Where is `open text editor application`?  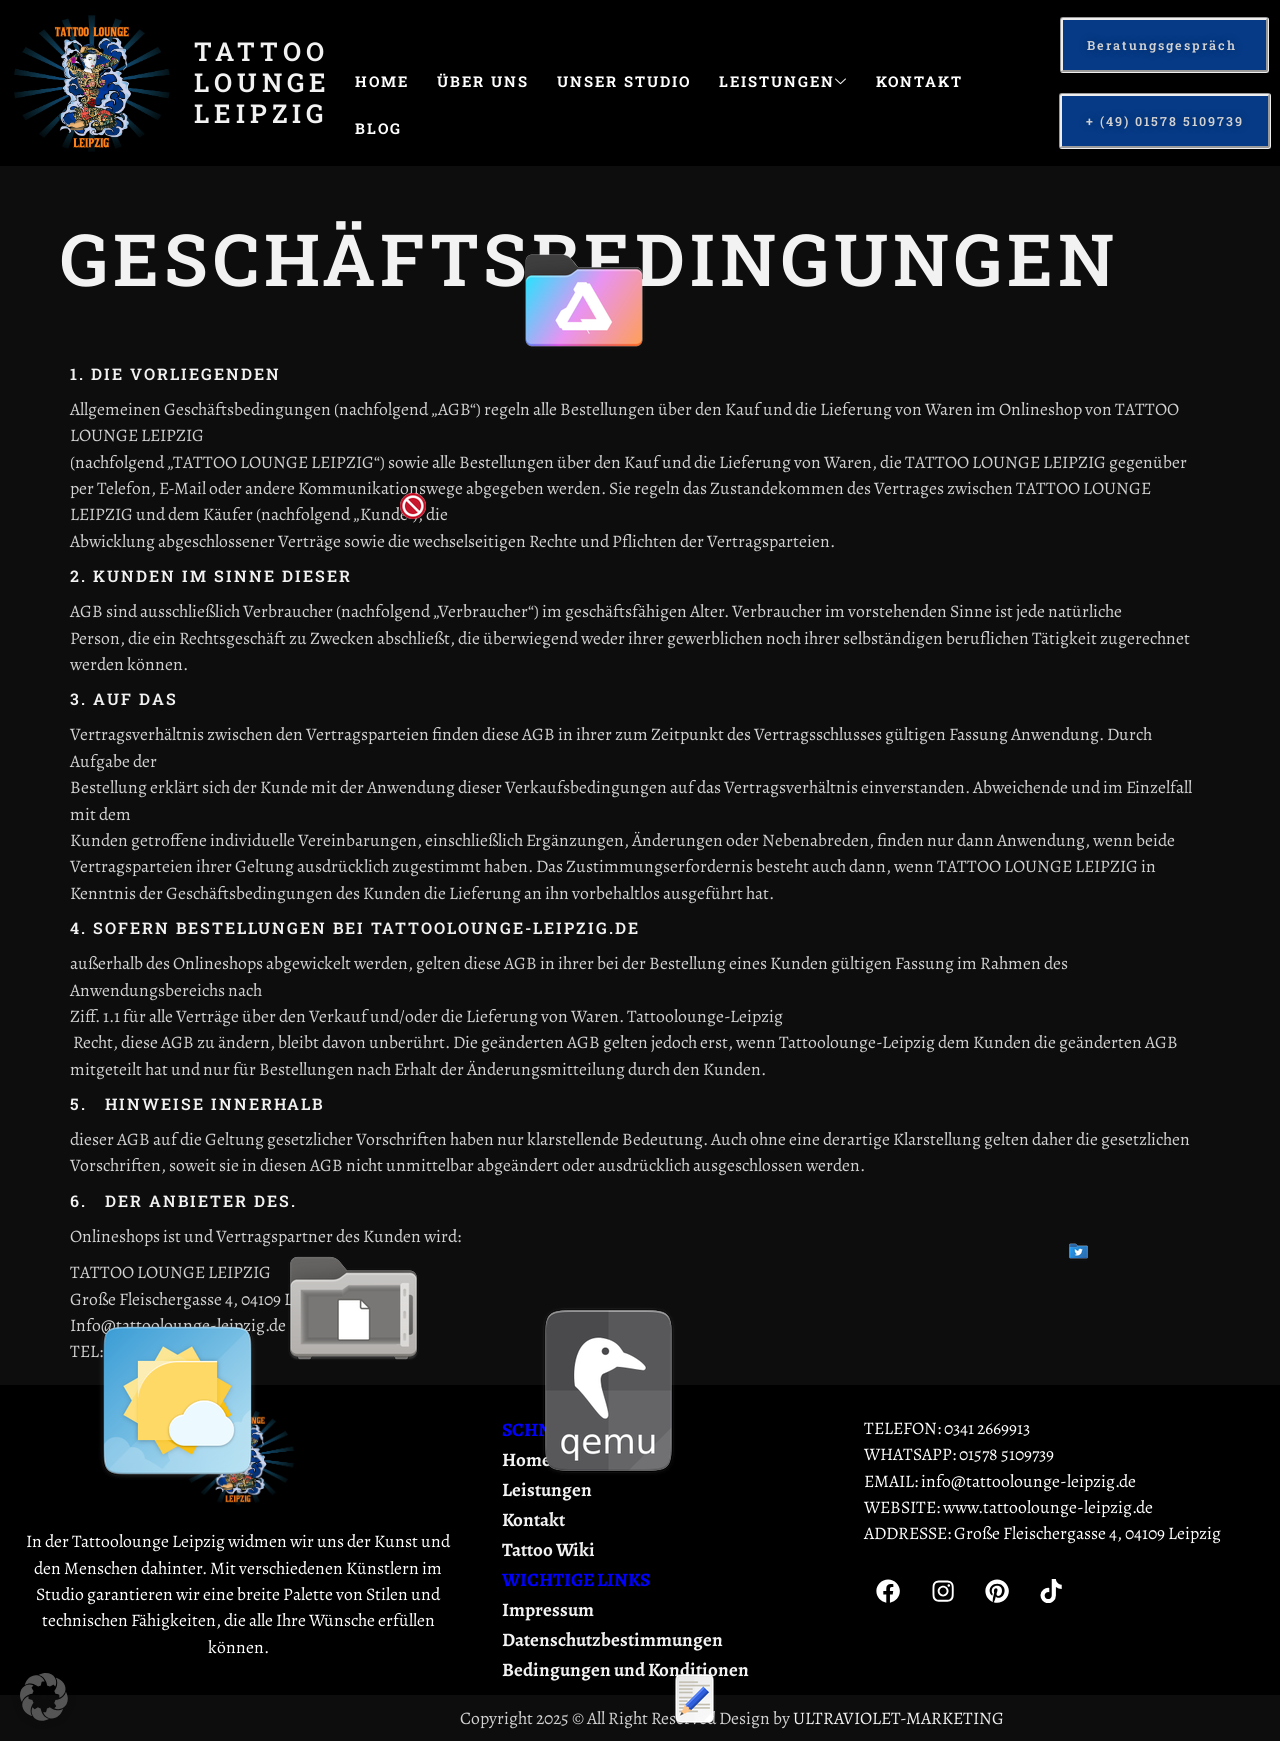 open text editor application is located at coordinates (694, 1698).